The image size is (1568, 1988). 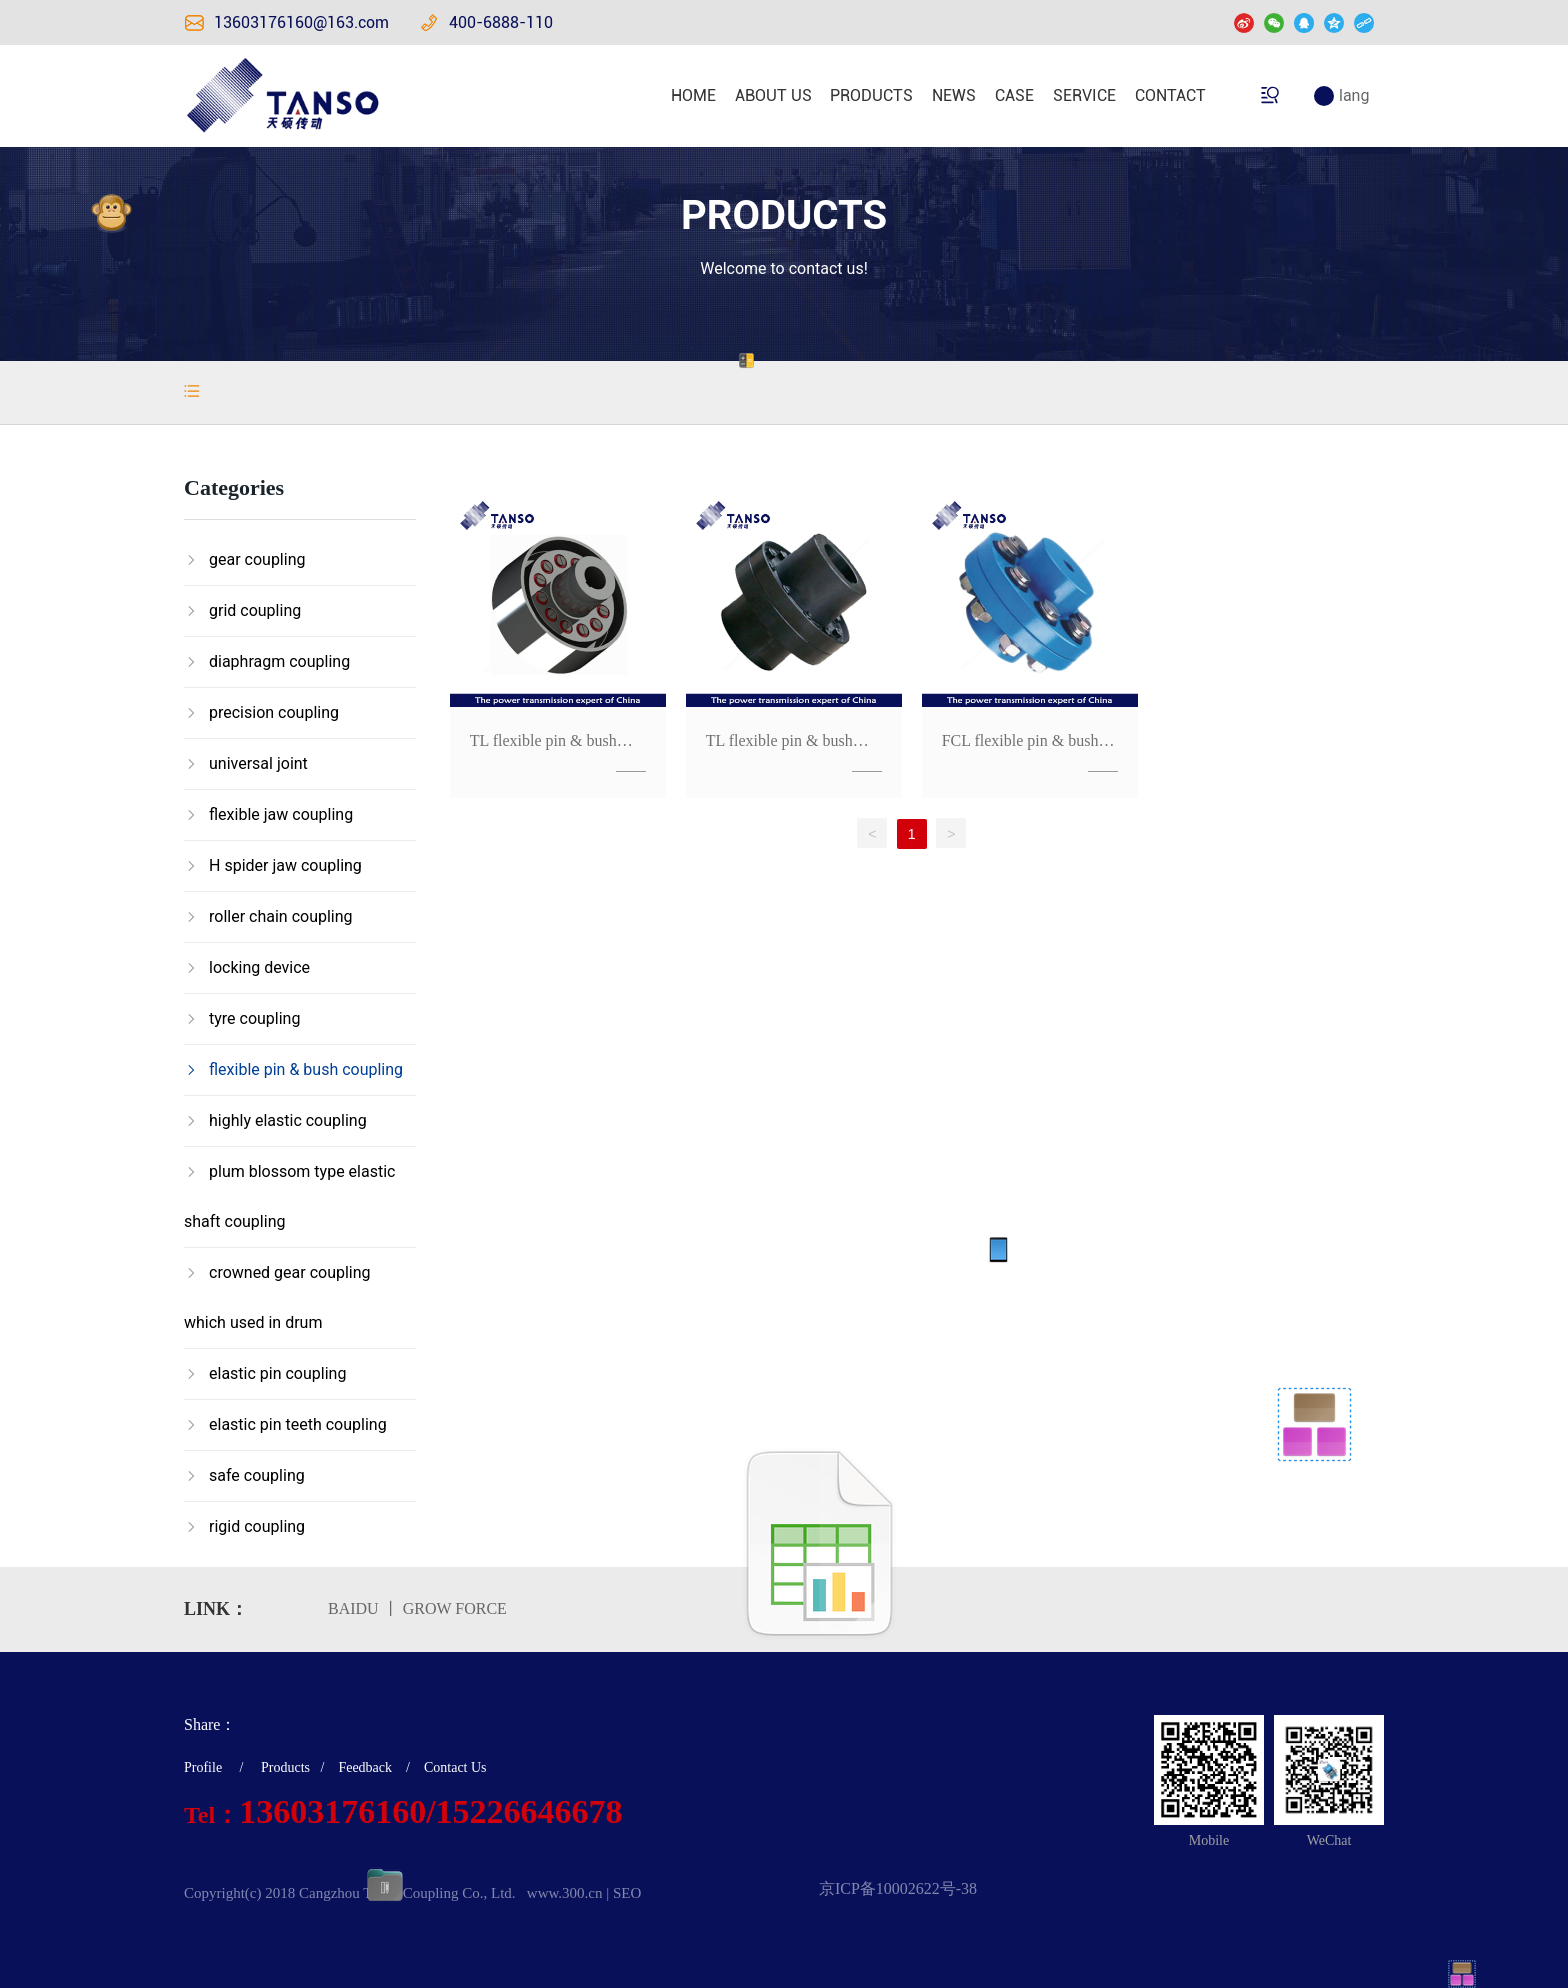 I want to click on access your templates folder, so click(x=385, y=1885).